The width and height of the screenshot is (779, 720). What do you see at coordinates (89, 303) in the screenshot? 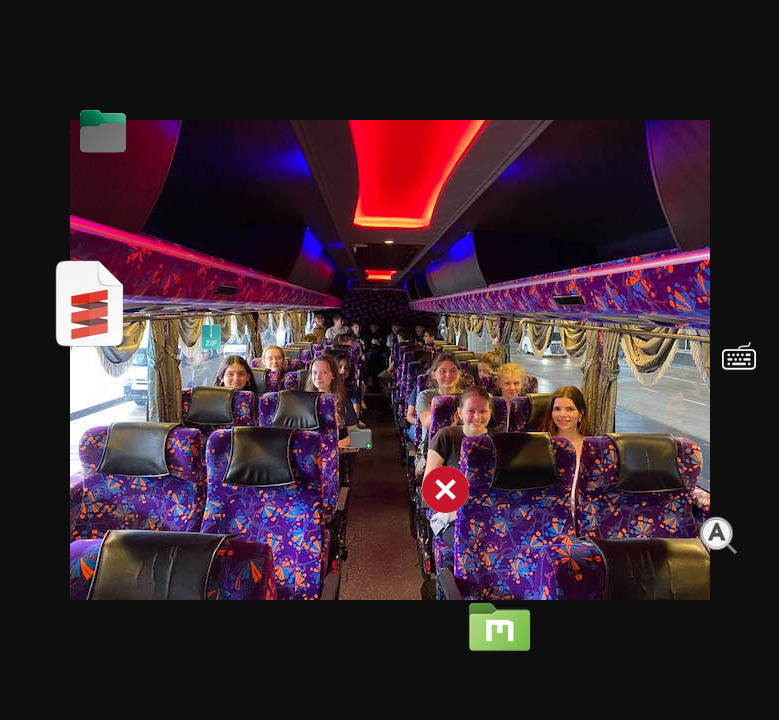
I see `a scala programming language source file` at bounding box center [89, 303].